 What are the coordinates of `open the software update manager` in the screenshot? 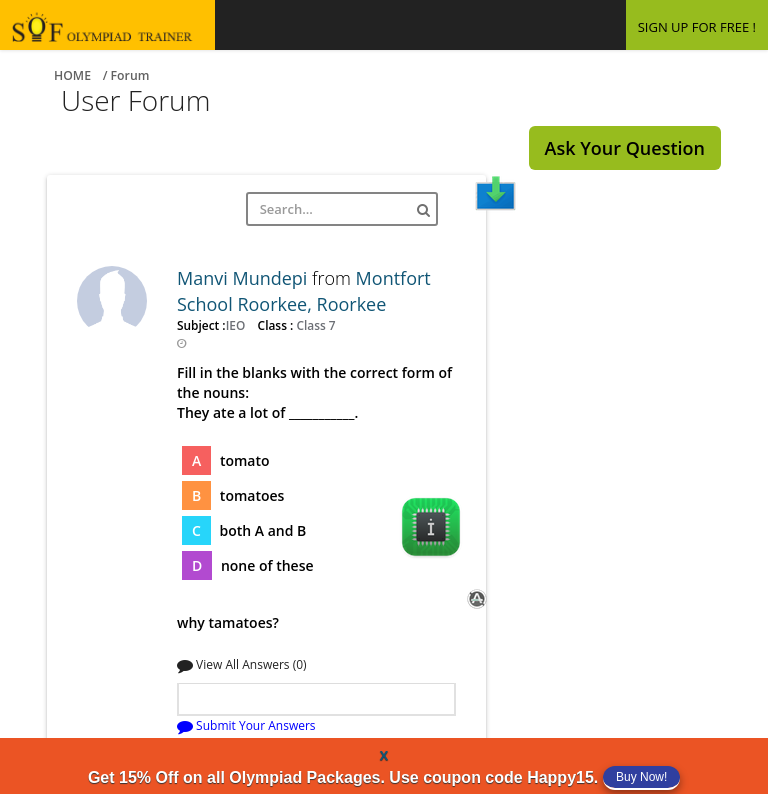 It's located at (477, 599).